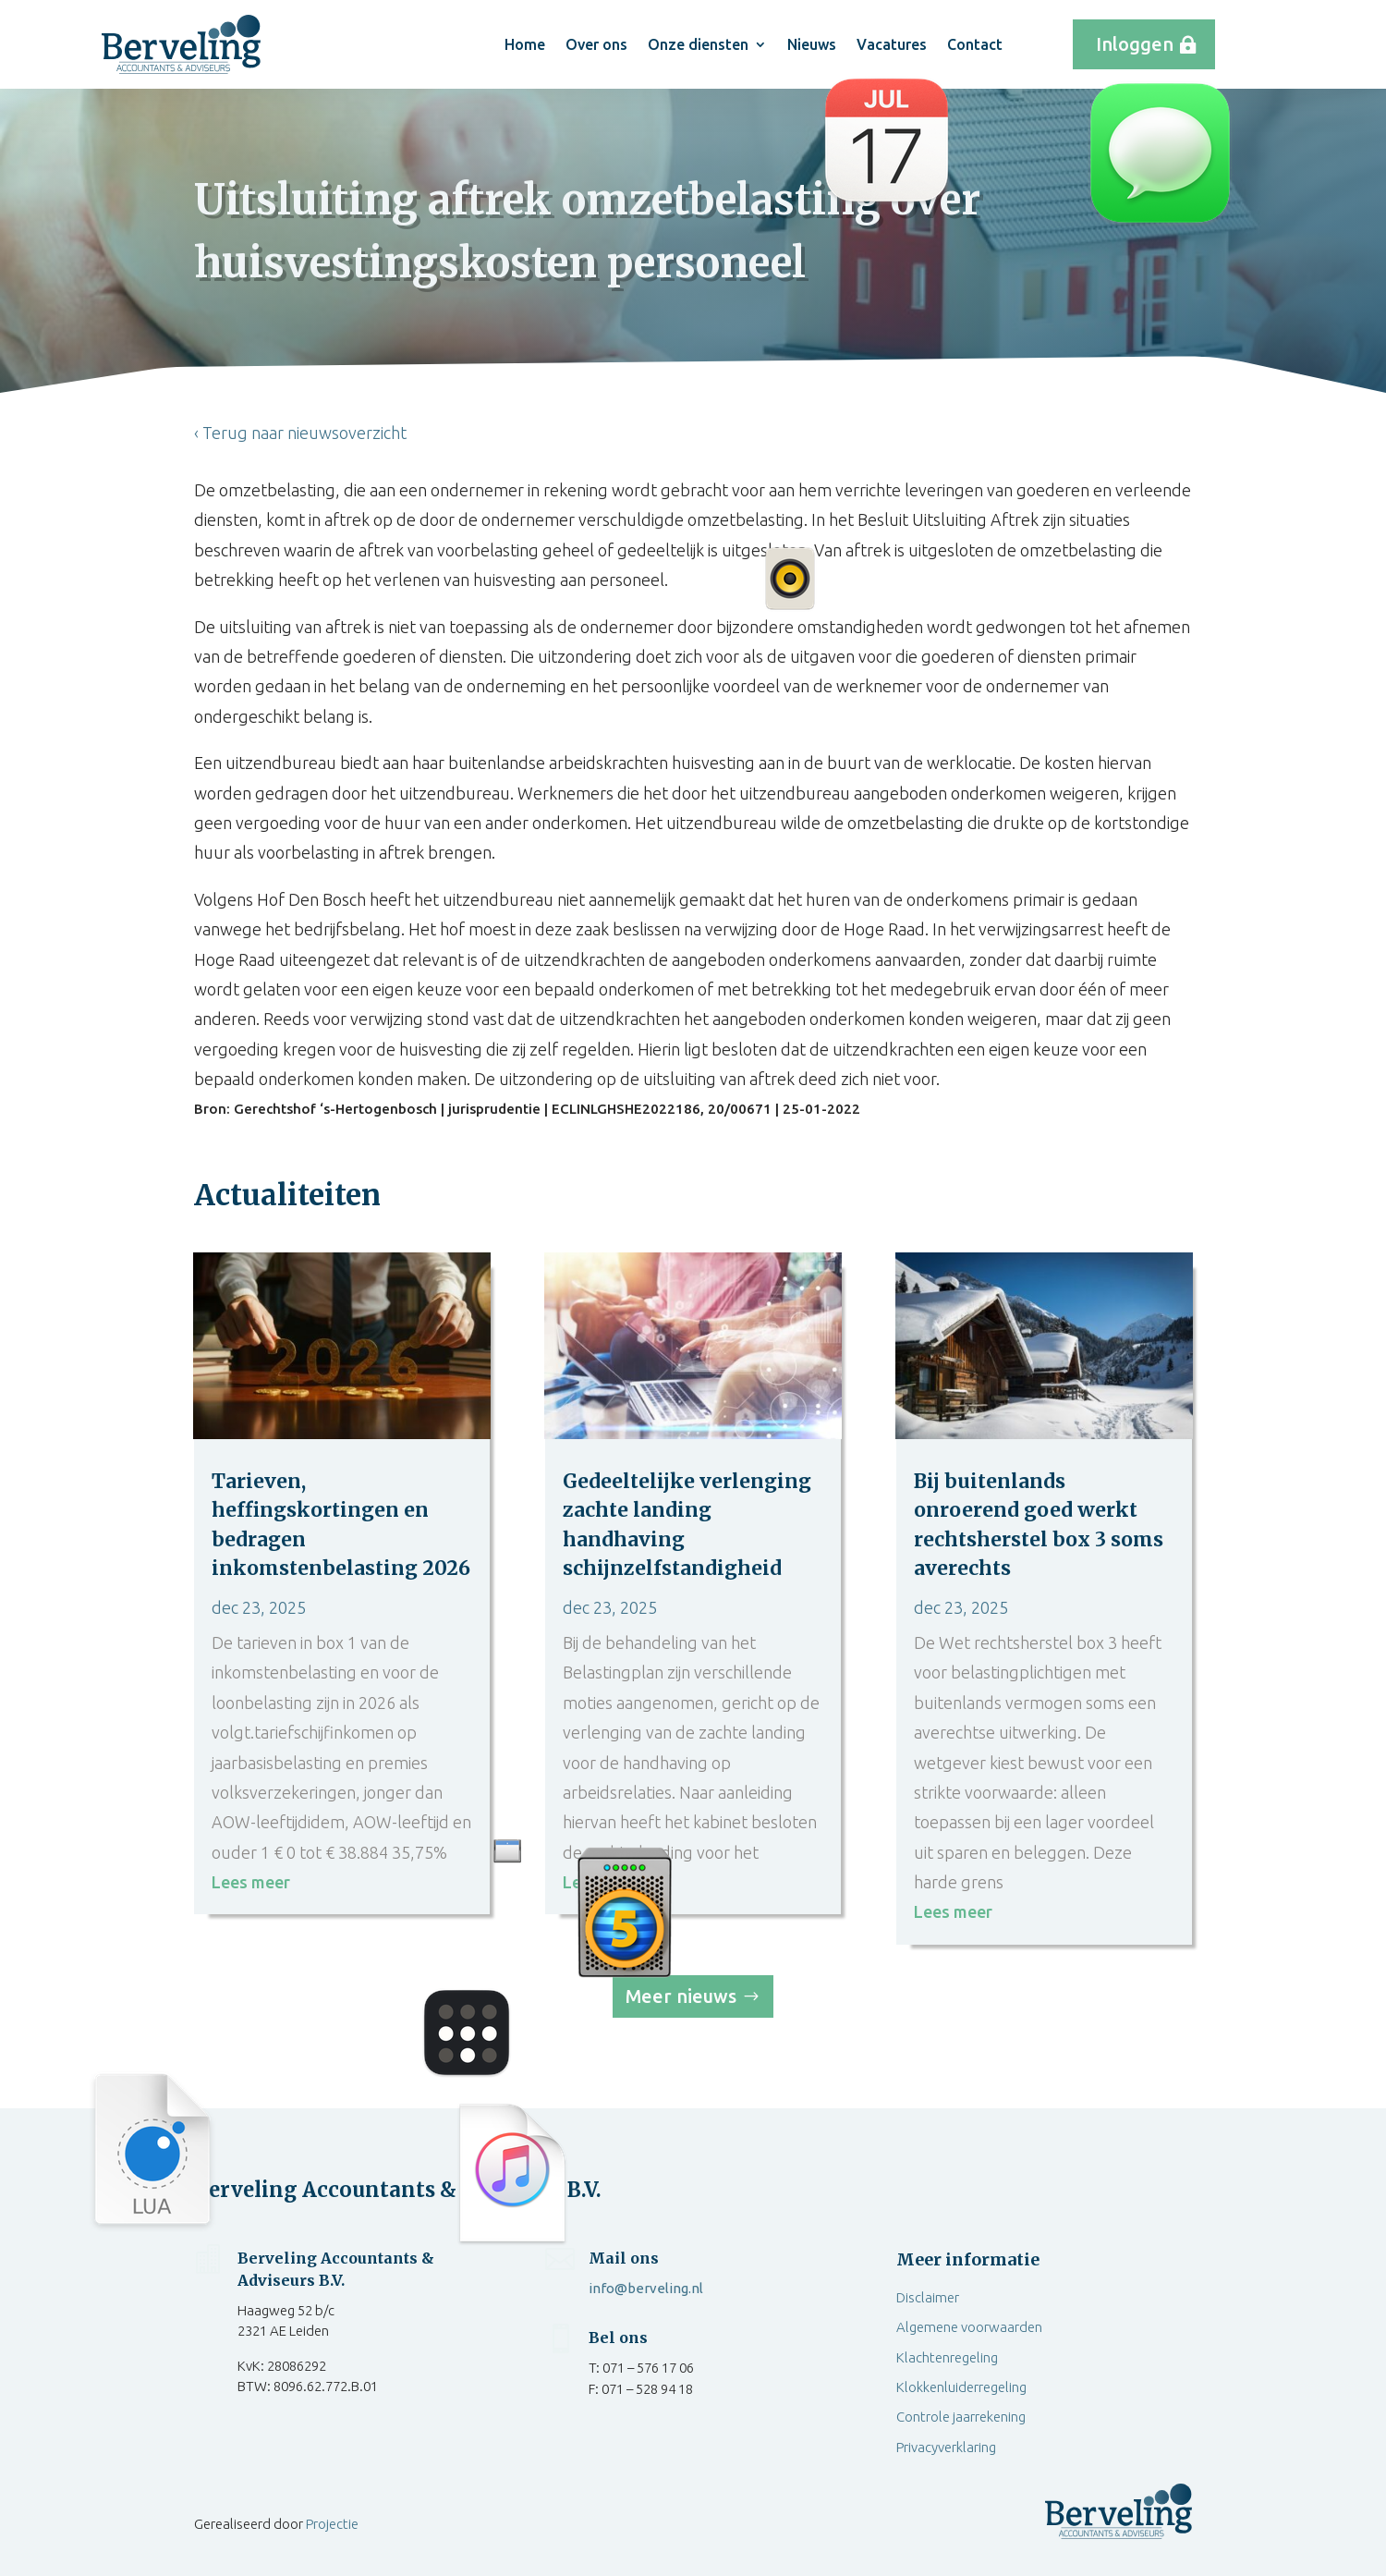 Image resolution: width=1386 pixels, height=2576 pixels. I want to click on view calendar events and reminders, so click(886, 140).